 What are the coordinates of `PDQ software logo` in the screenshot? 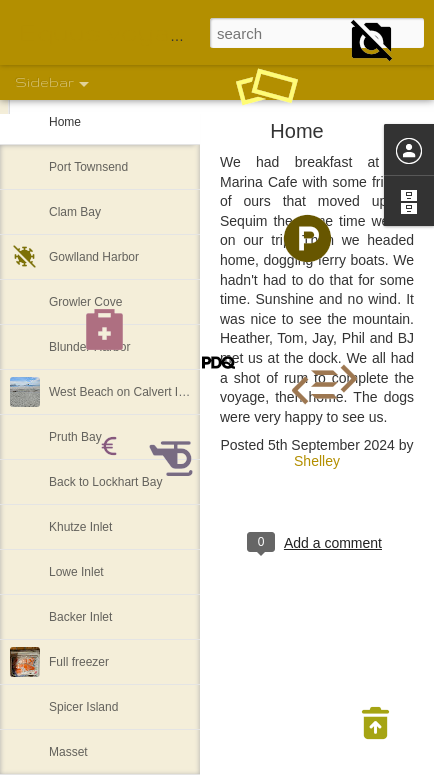 It's located at (218, 362).